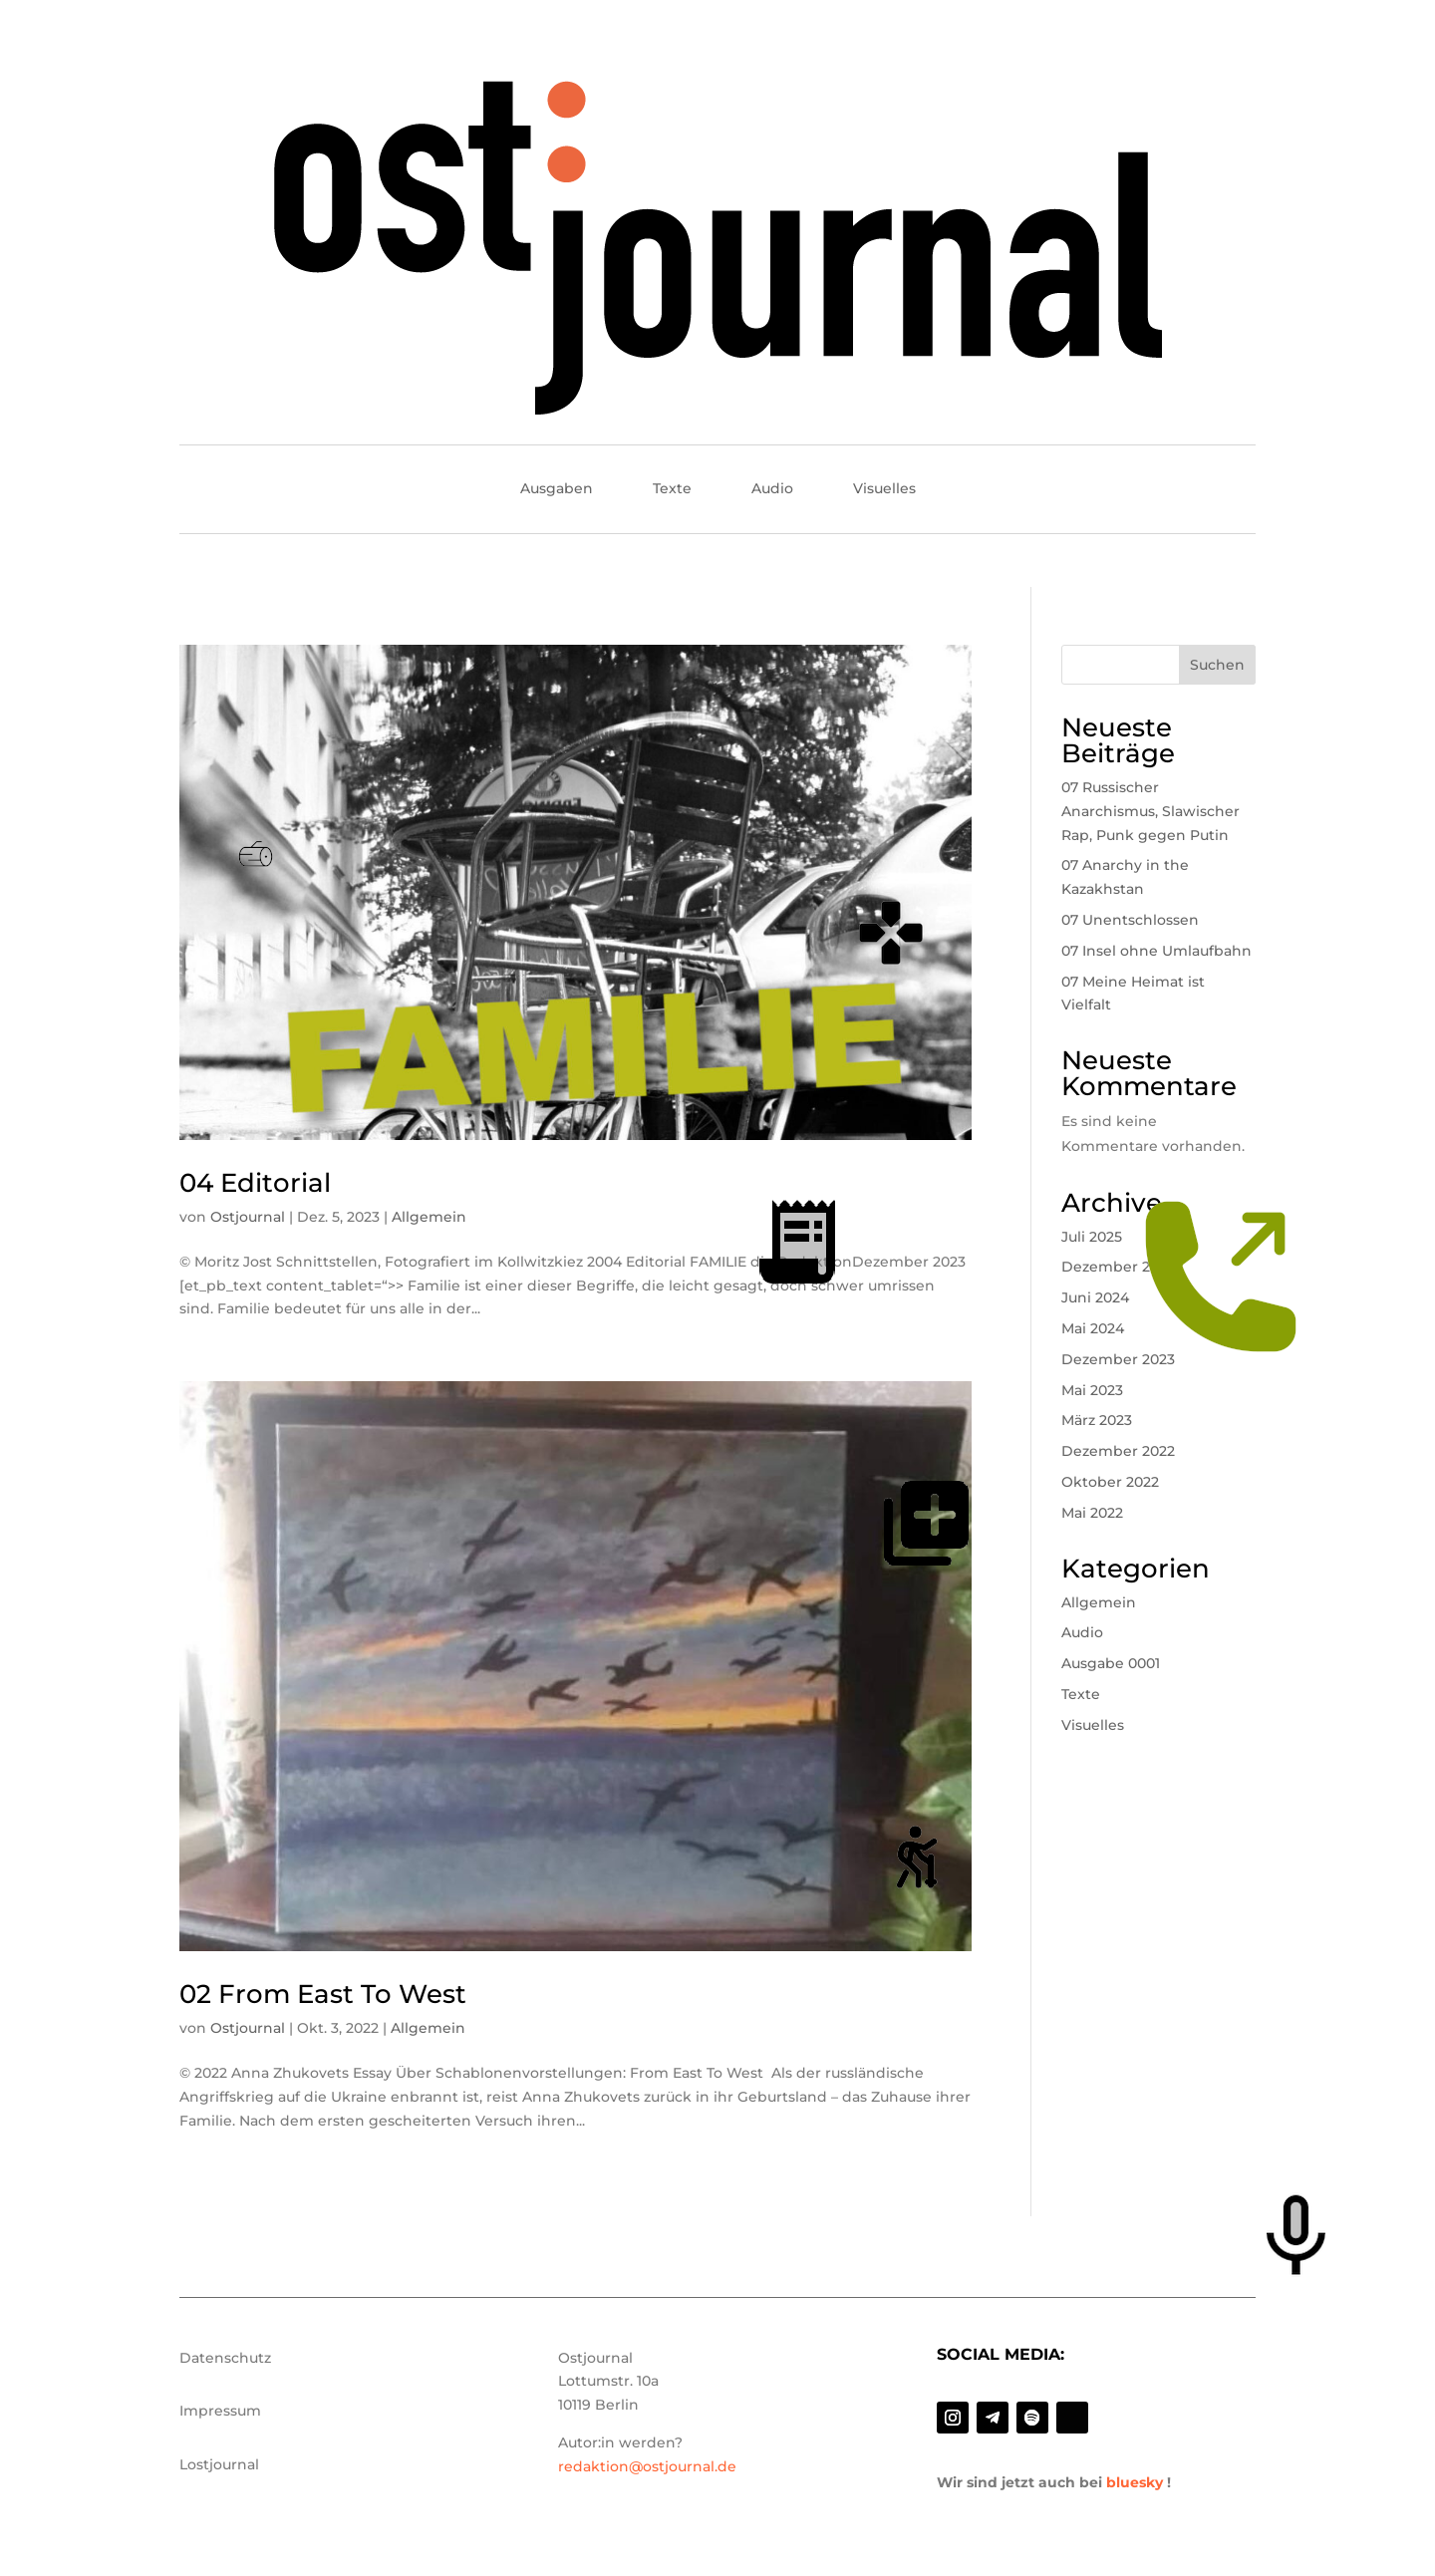  What do you see at coordinates (797, 1242) in the screenshot?
I see `view receipt or transaction details` at bounding box center [797, 1242].